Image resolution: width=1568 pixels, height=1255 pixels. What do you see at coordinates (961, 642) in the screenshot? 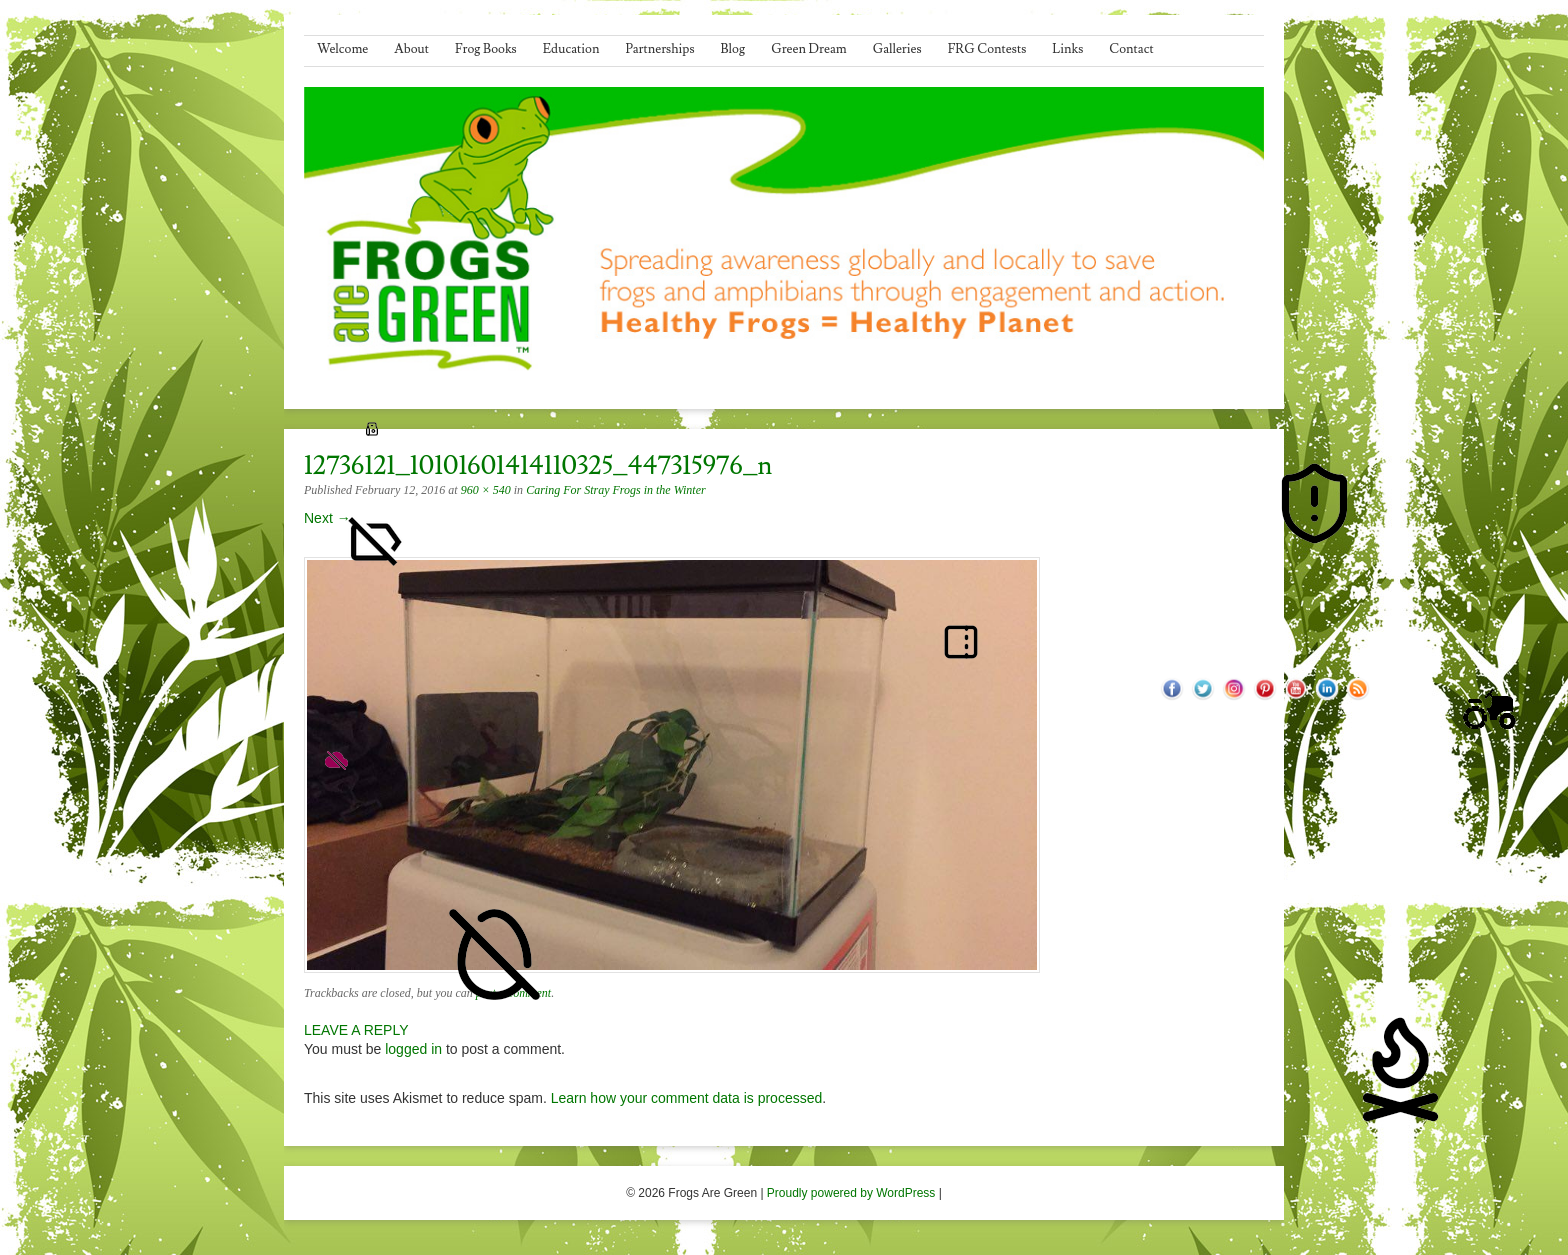
I see `toggle right sidebar panel off` at bounding box center [961, 642].